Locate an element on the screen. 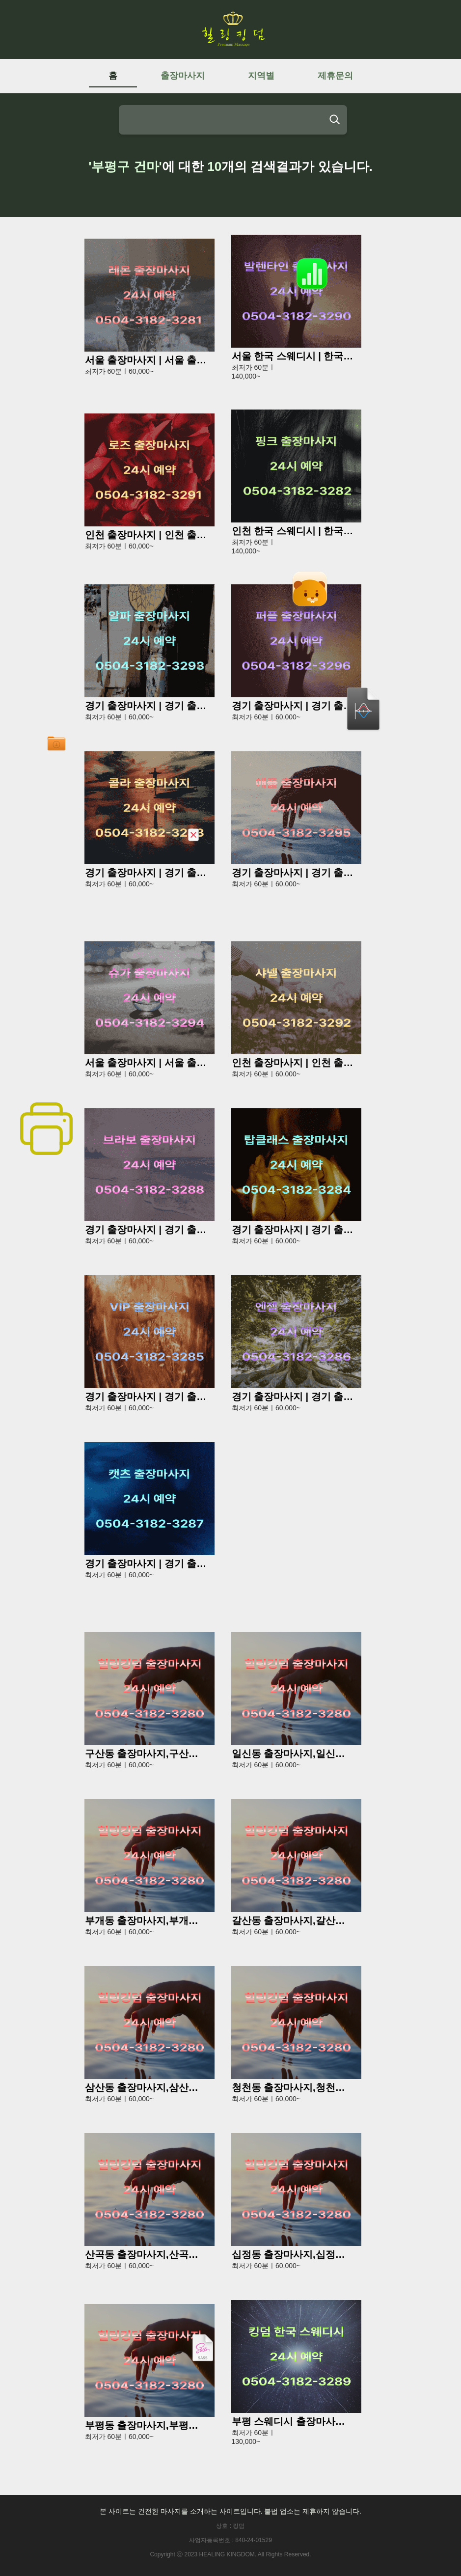  indicates a broken or invalid symbolic link is located at coordinates (193, 835).